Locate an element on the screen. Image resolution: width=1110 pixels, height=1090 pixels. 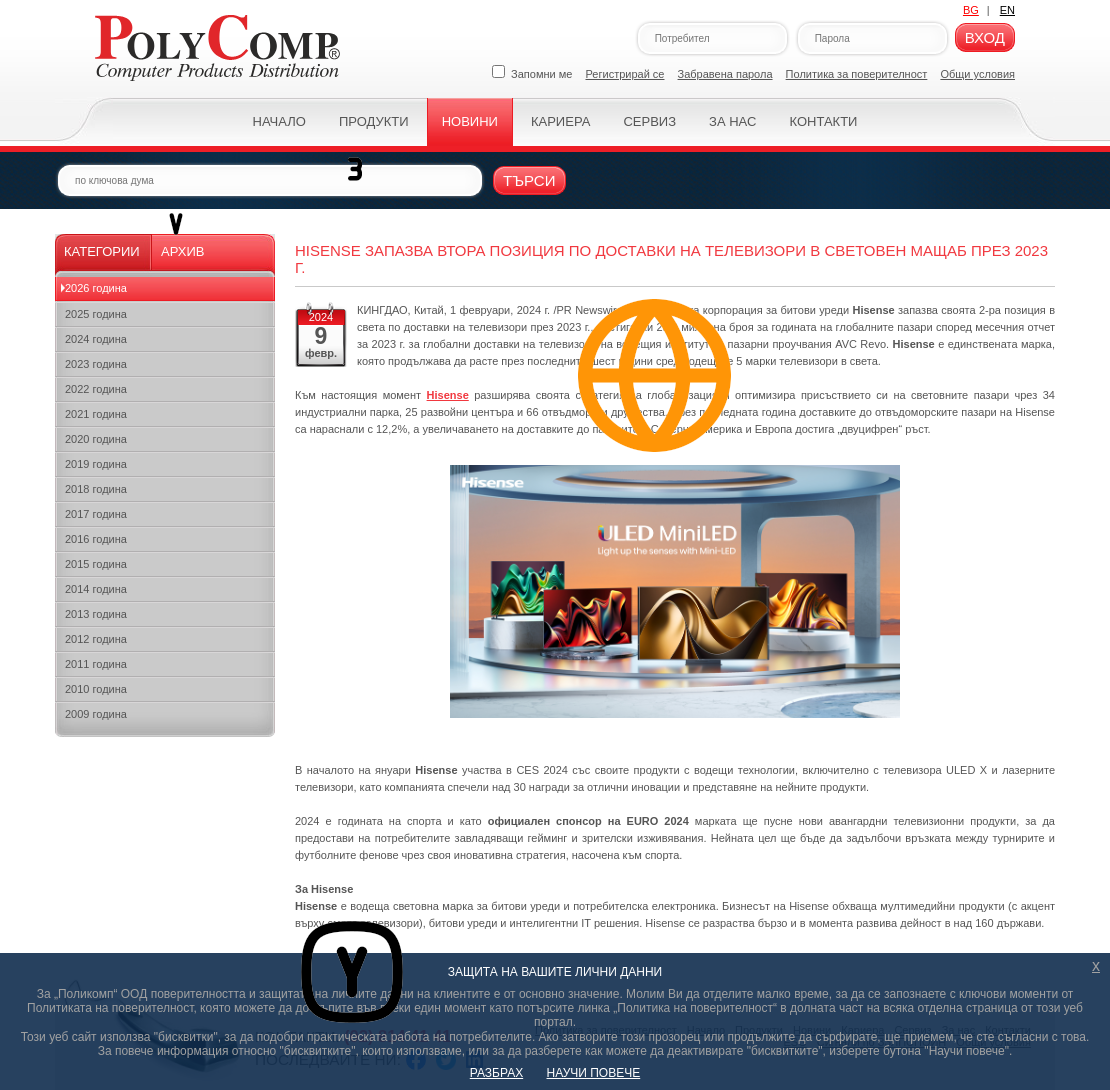
indicates step 3 in a multi-step process is located at coordinates (355, 169).